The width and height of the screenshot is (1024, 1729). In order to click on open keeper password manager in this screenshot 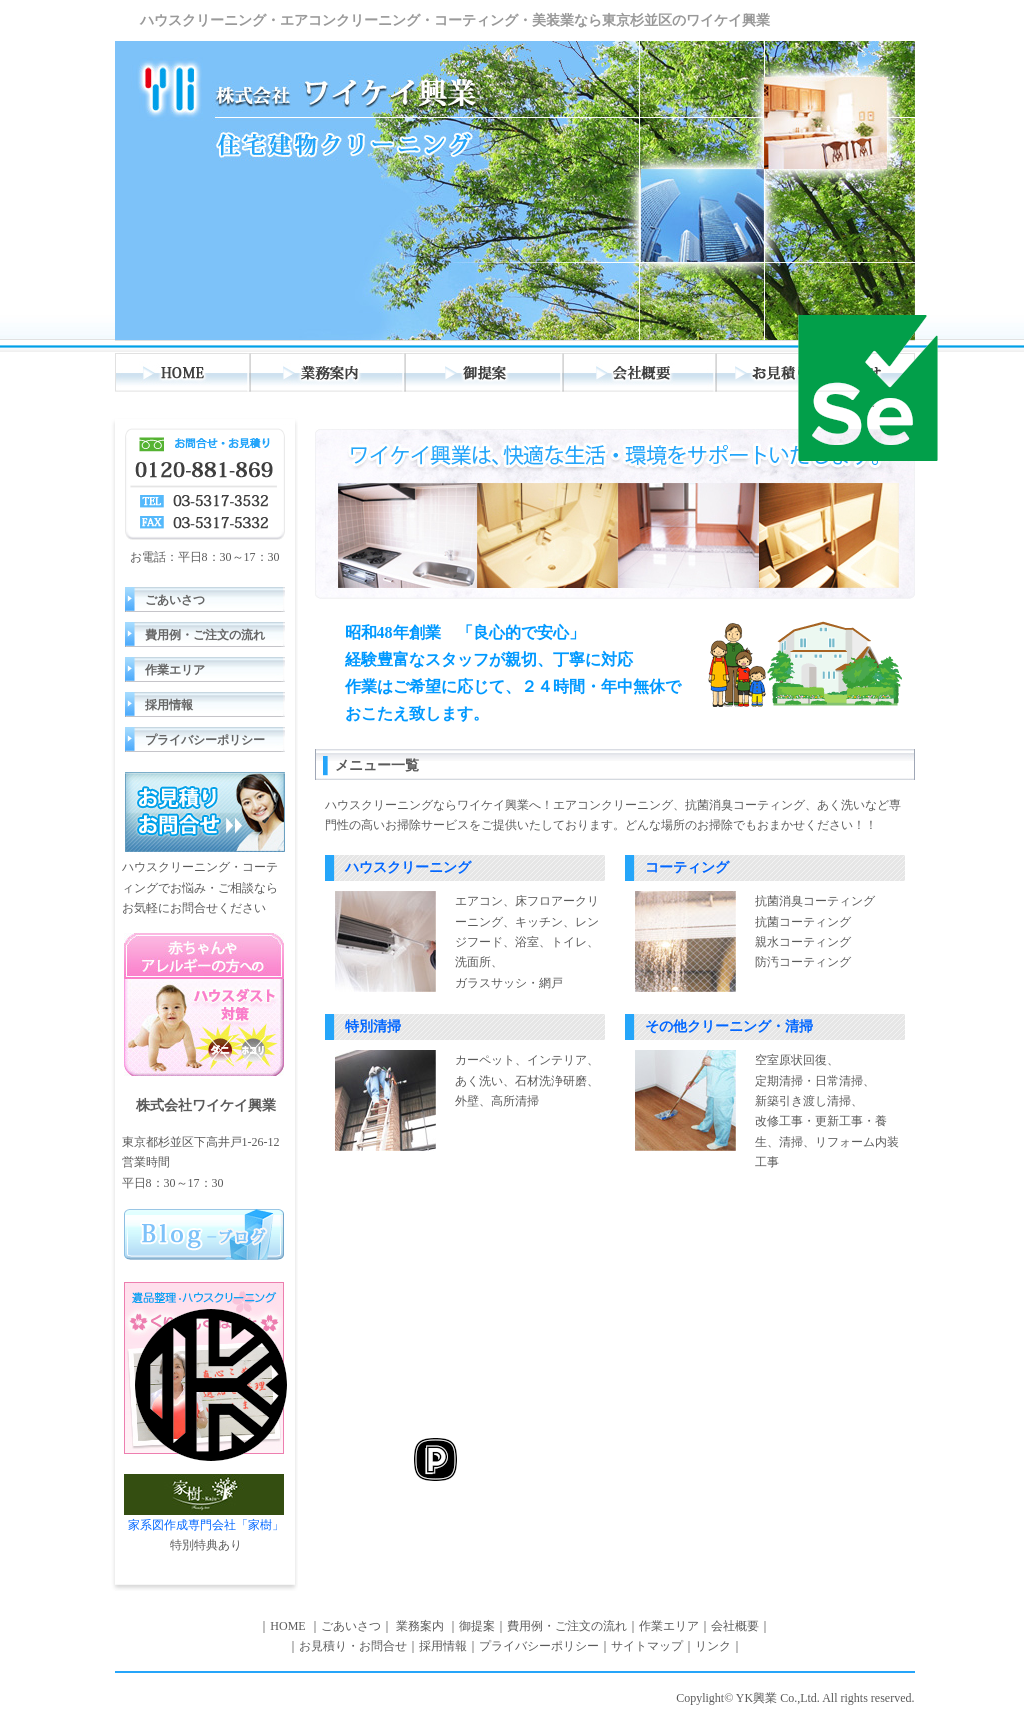, I will do `click(211, 1385)`.